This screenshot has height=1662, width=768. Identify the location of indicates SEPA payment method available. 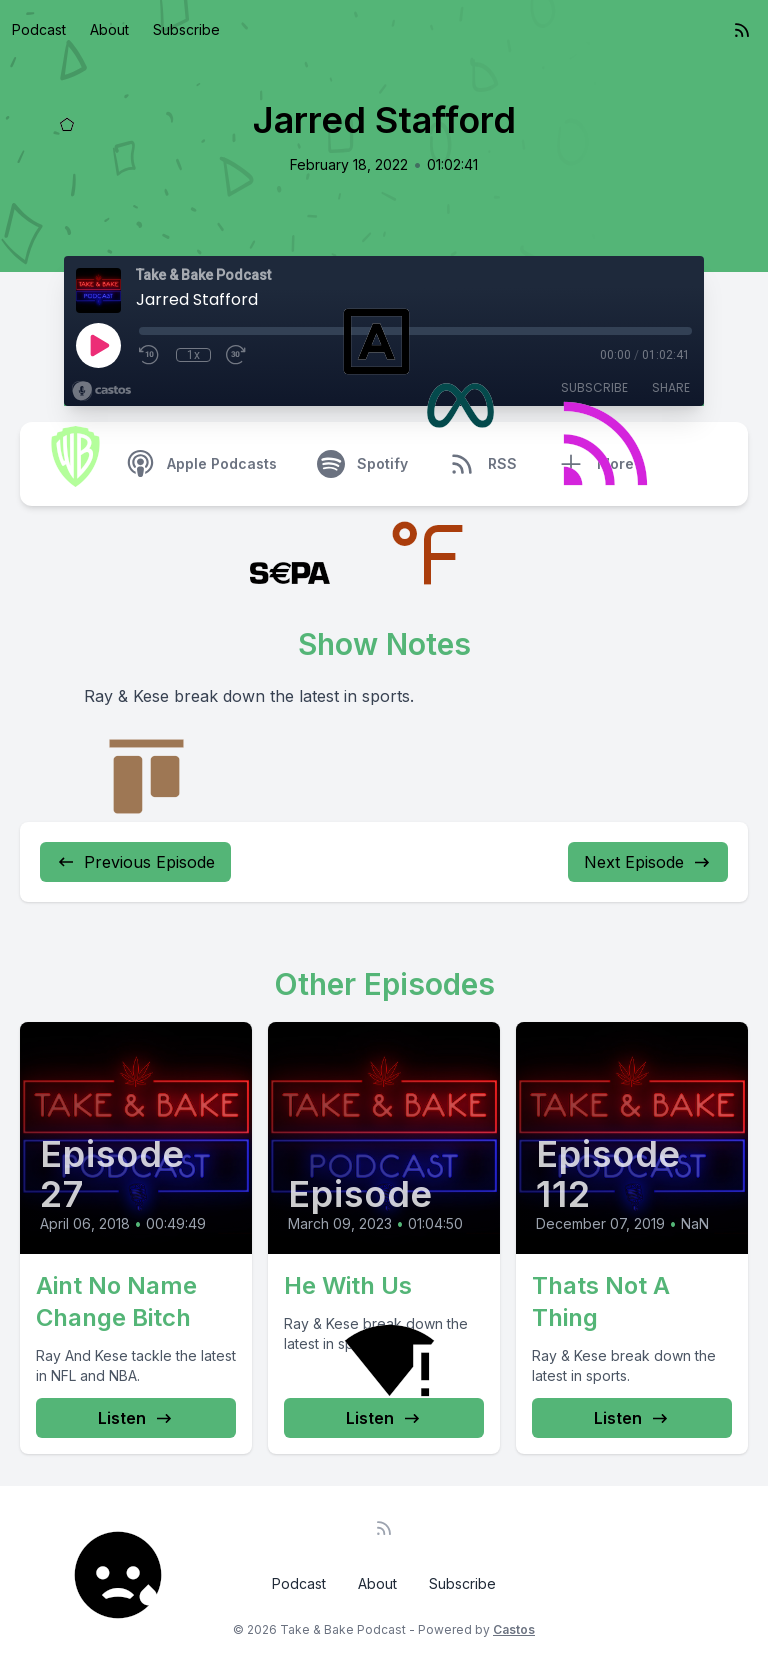
(290, 573).